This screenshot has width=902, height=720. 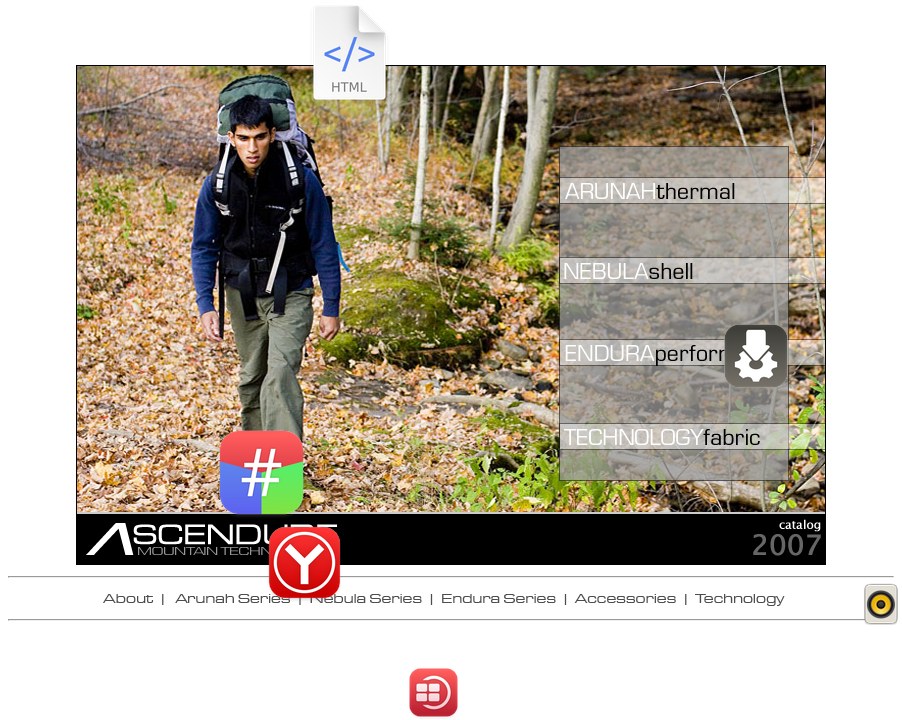 What do you see at coordinates (756, 356) in the screenshot?
I see `open gear lever app for managing appimages` at bounding box center [756, 356].